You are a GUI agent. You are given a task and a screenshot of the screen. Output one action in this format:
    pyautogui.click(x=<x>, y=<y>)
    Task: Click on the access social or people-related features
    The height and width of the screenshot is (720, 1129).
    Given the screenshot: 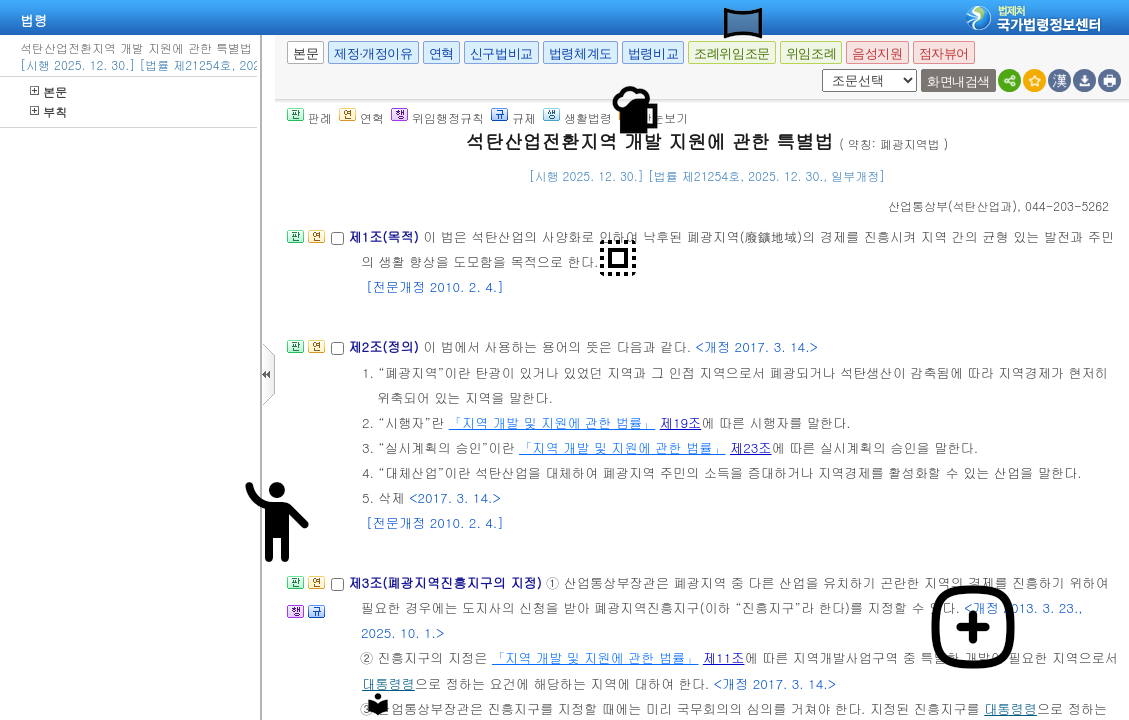 What is the action you would take?
    pyautogui.click(x=277, y=522)
    